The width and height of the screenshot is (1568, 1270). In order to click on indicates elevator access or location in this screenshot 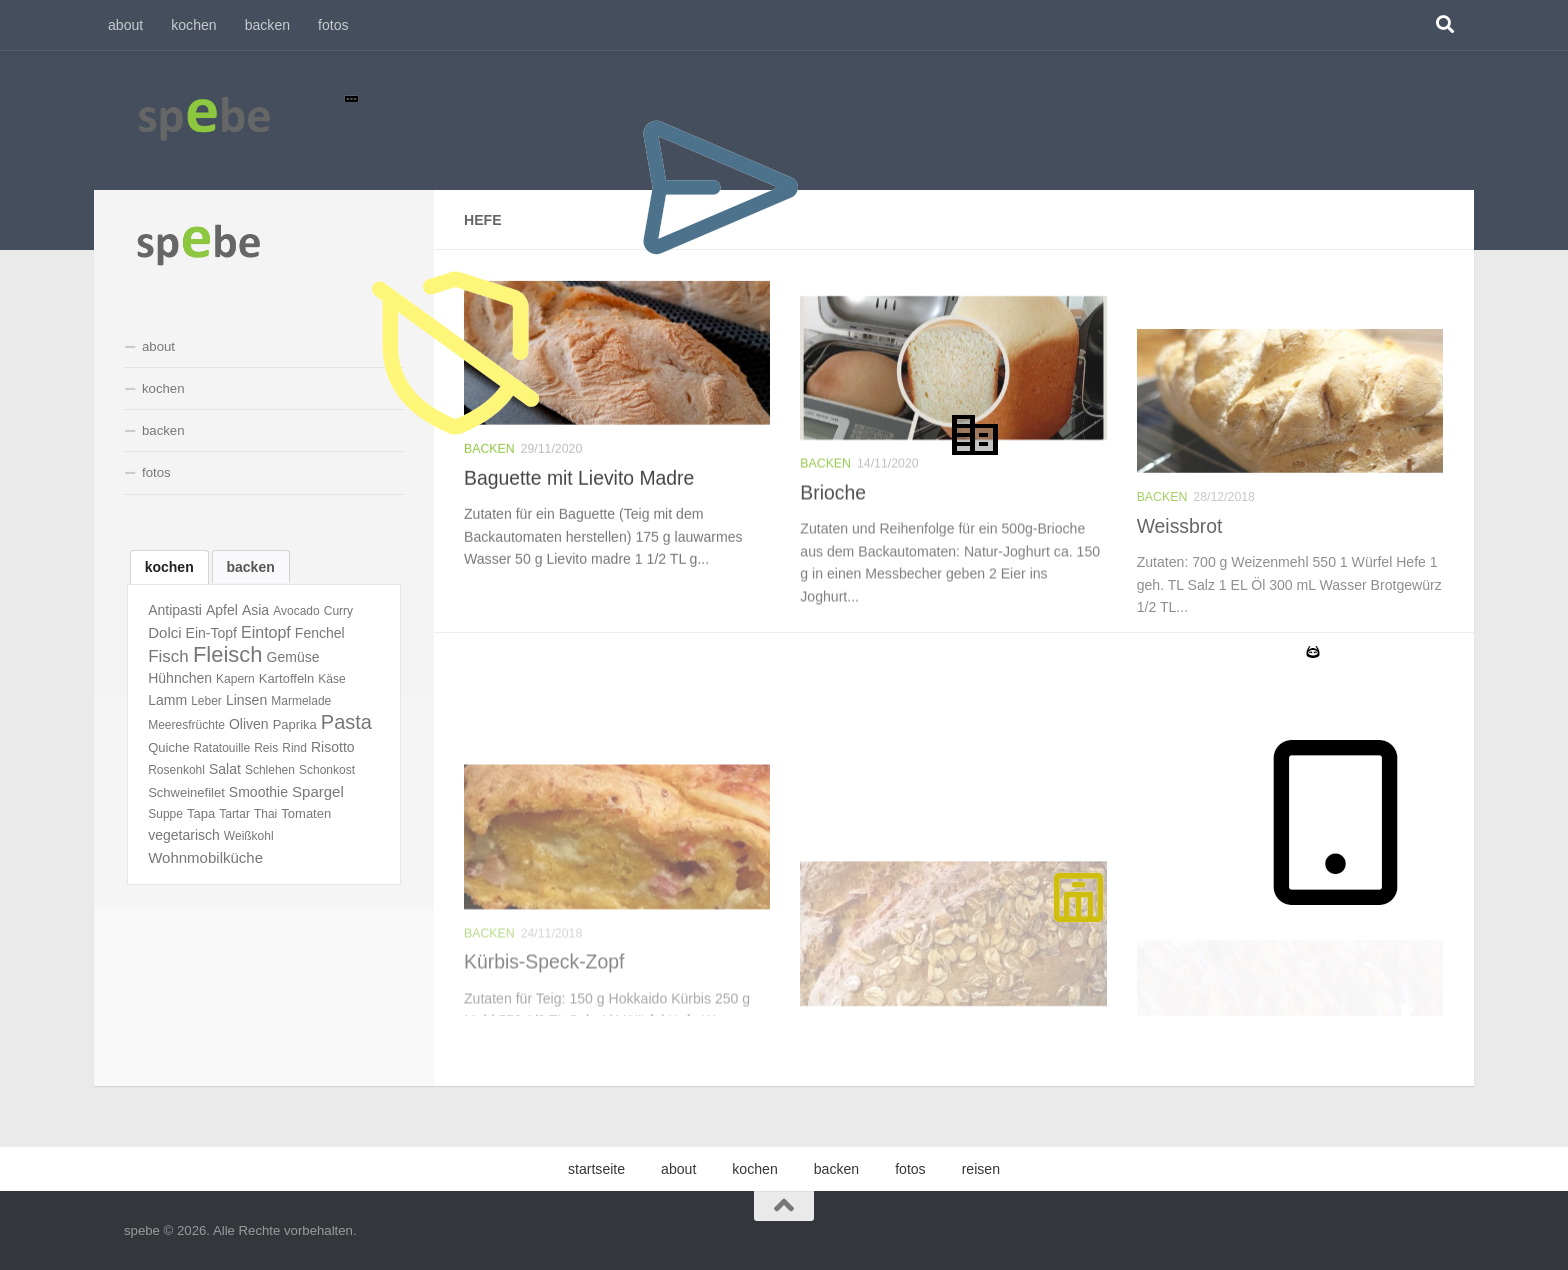, I will do `click(1078, 897)`.